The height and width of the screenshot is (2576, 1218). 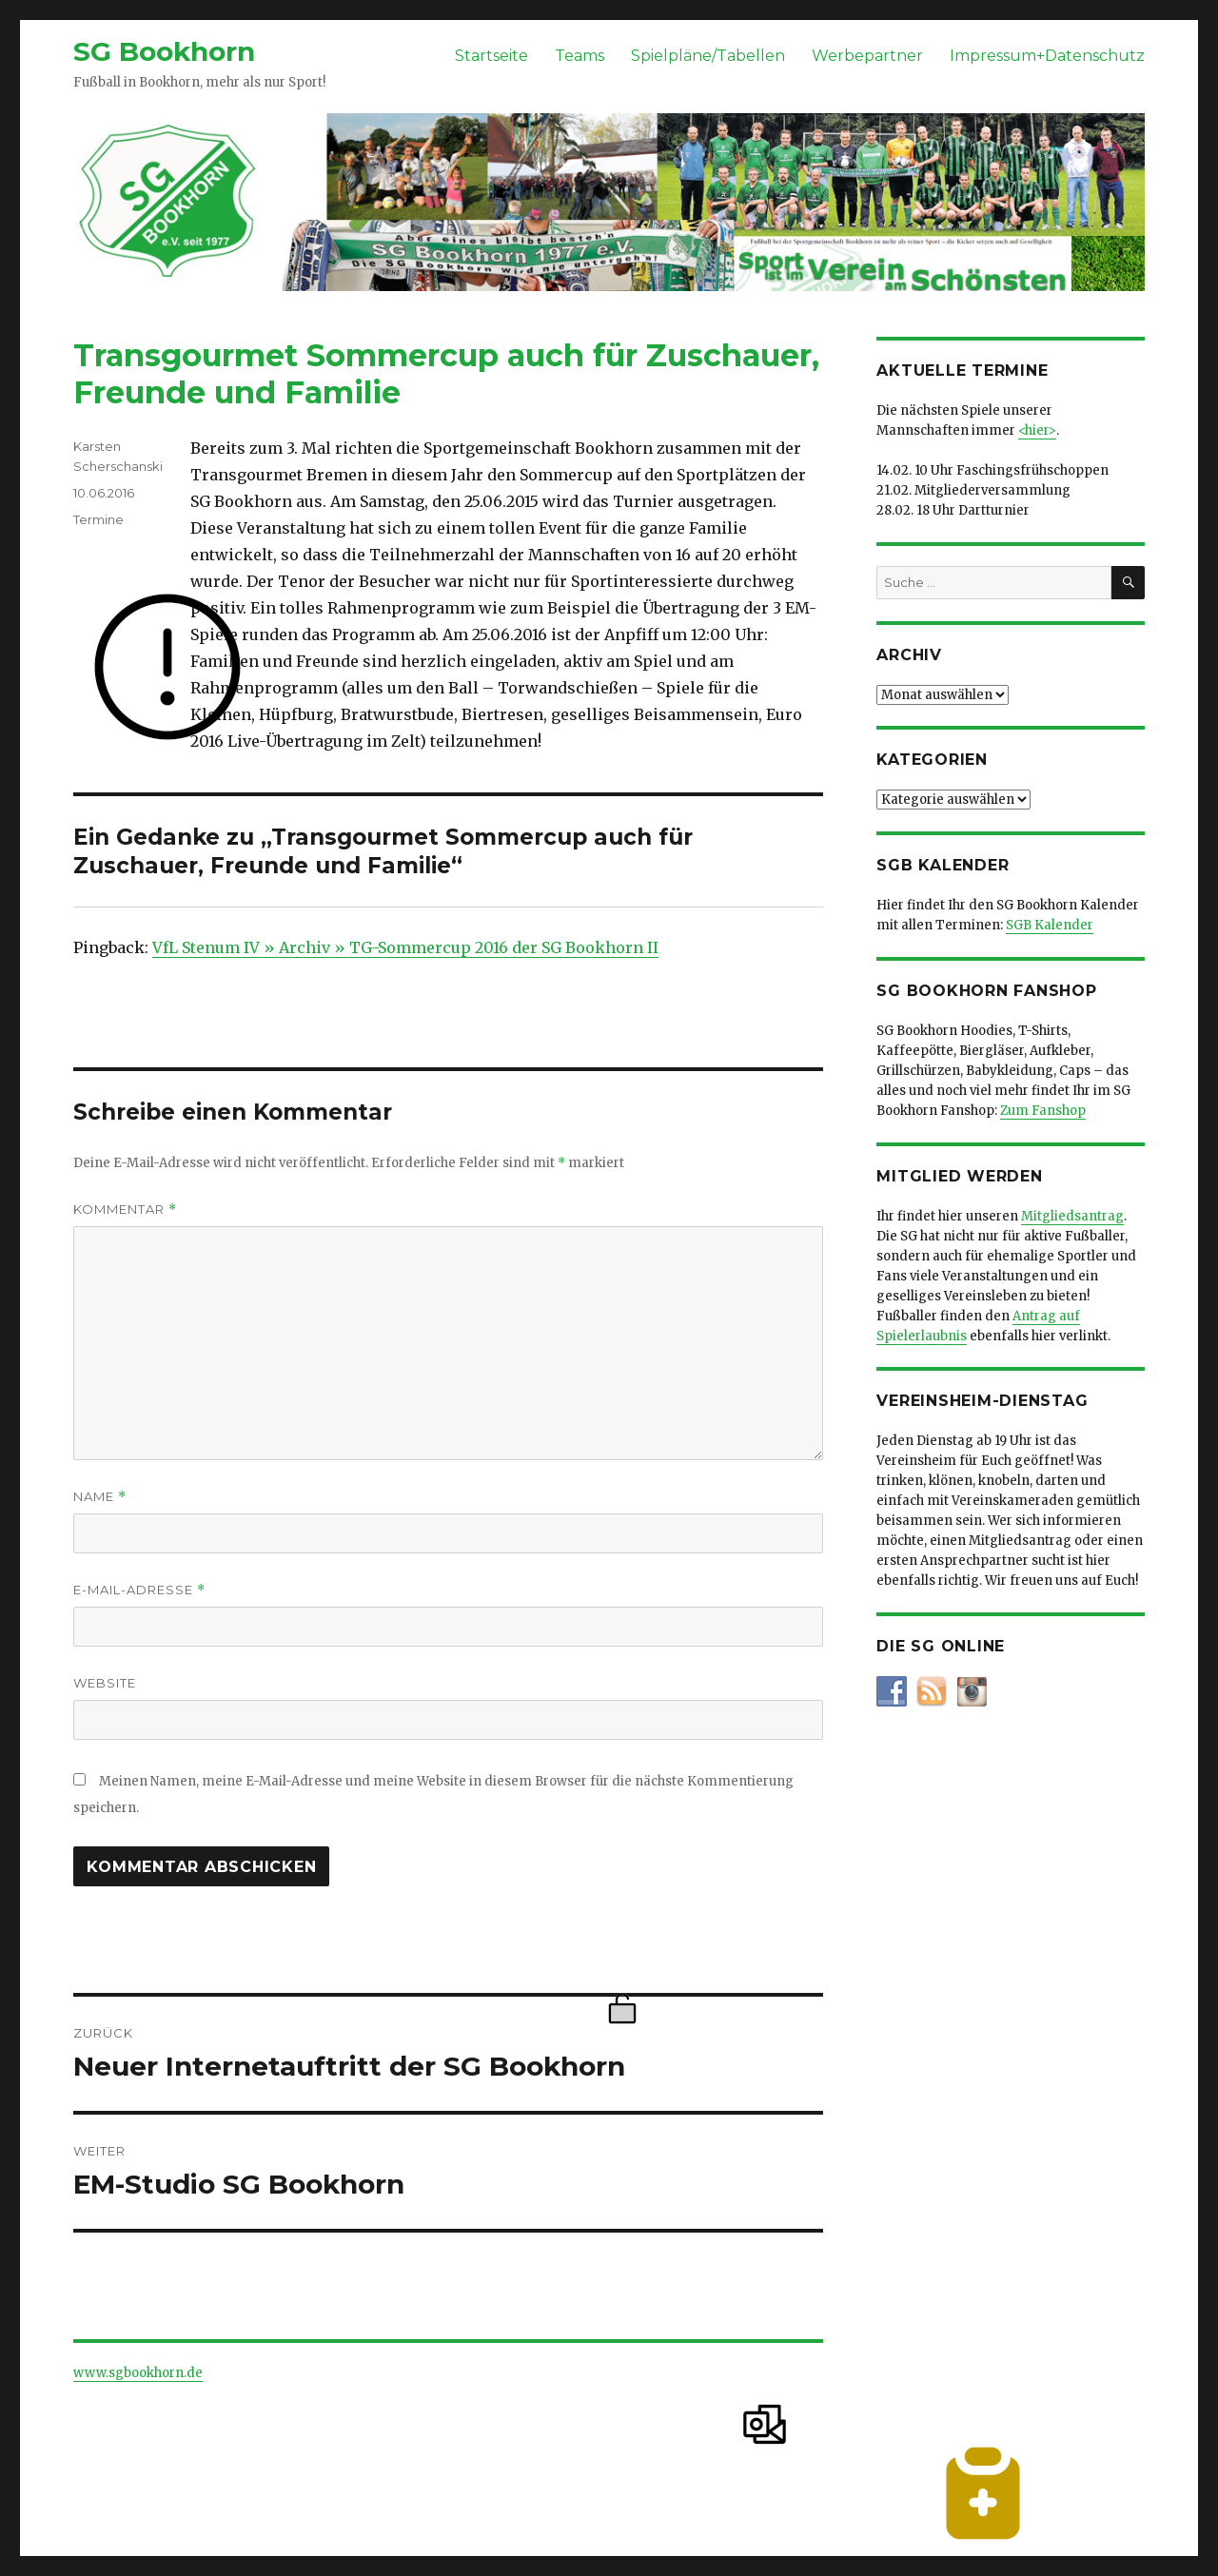 What do you see at coordinates (764, 2424) in the screenshot?
I see `open Microsoft Outlook email` at bounding box center [764, 2424].